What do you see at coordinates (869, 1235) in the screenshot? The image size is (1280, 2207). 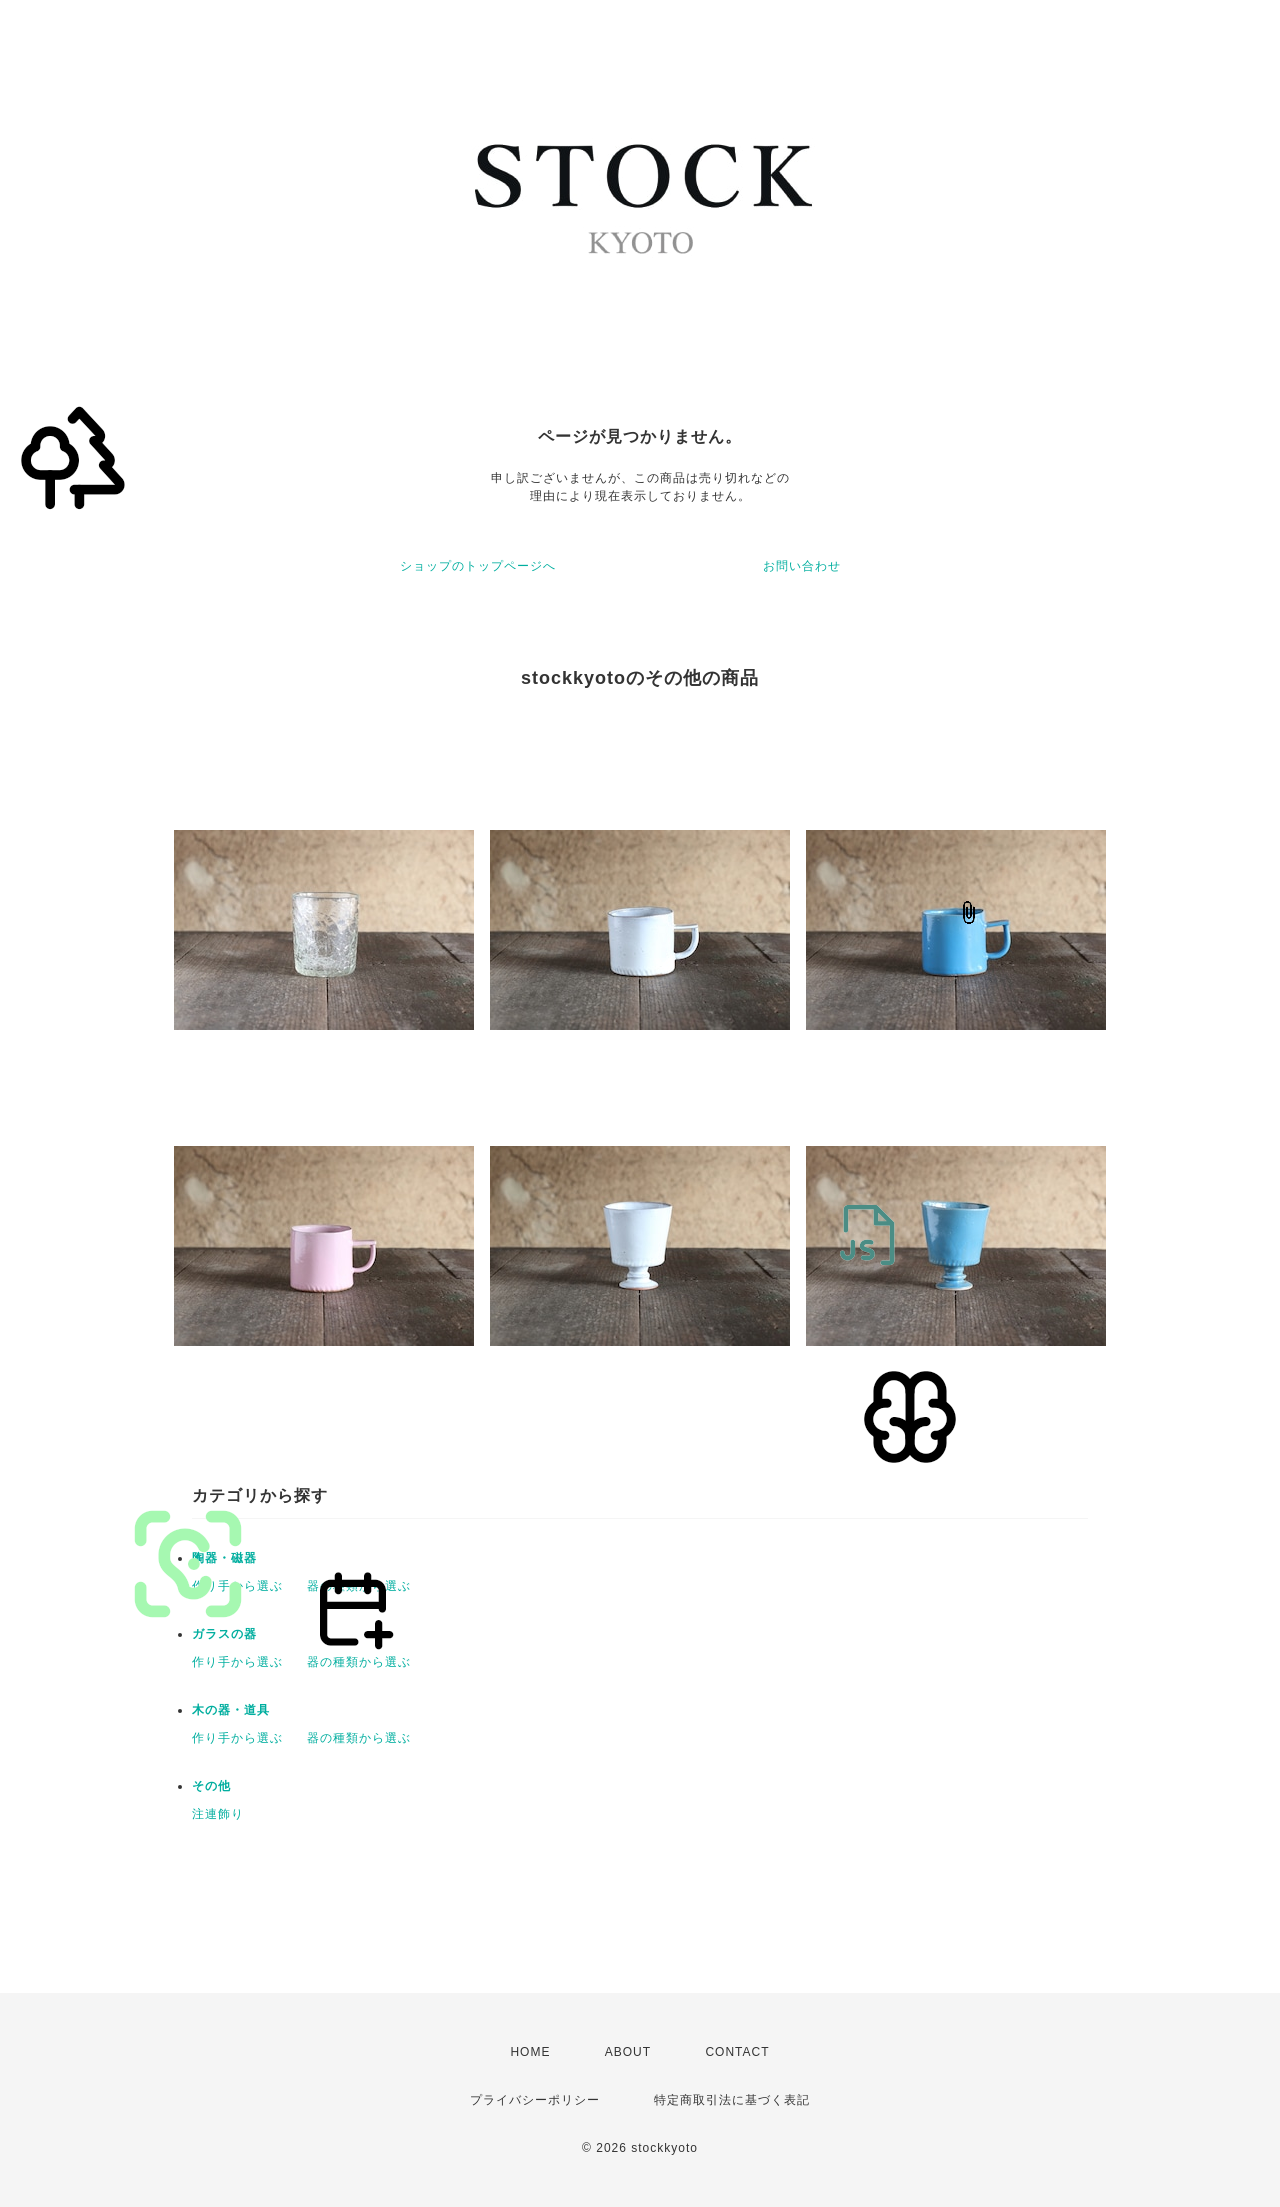 I see `javascript file` at bounding box center [869, 1235].